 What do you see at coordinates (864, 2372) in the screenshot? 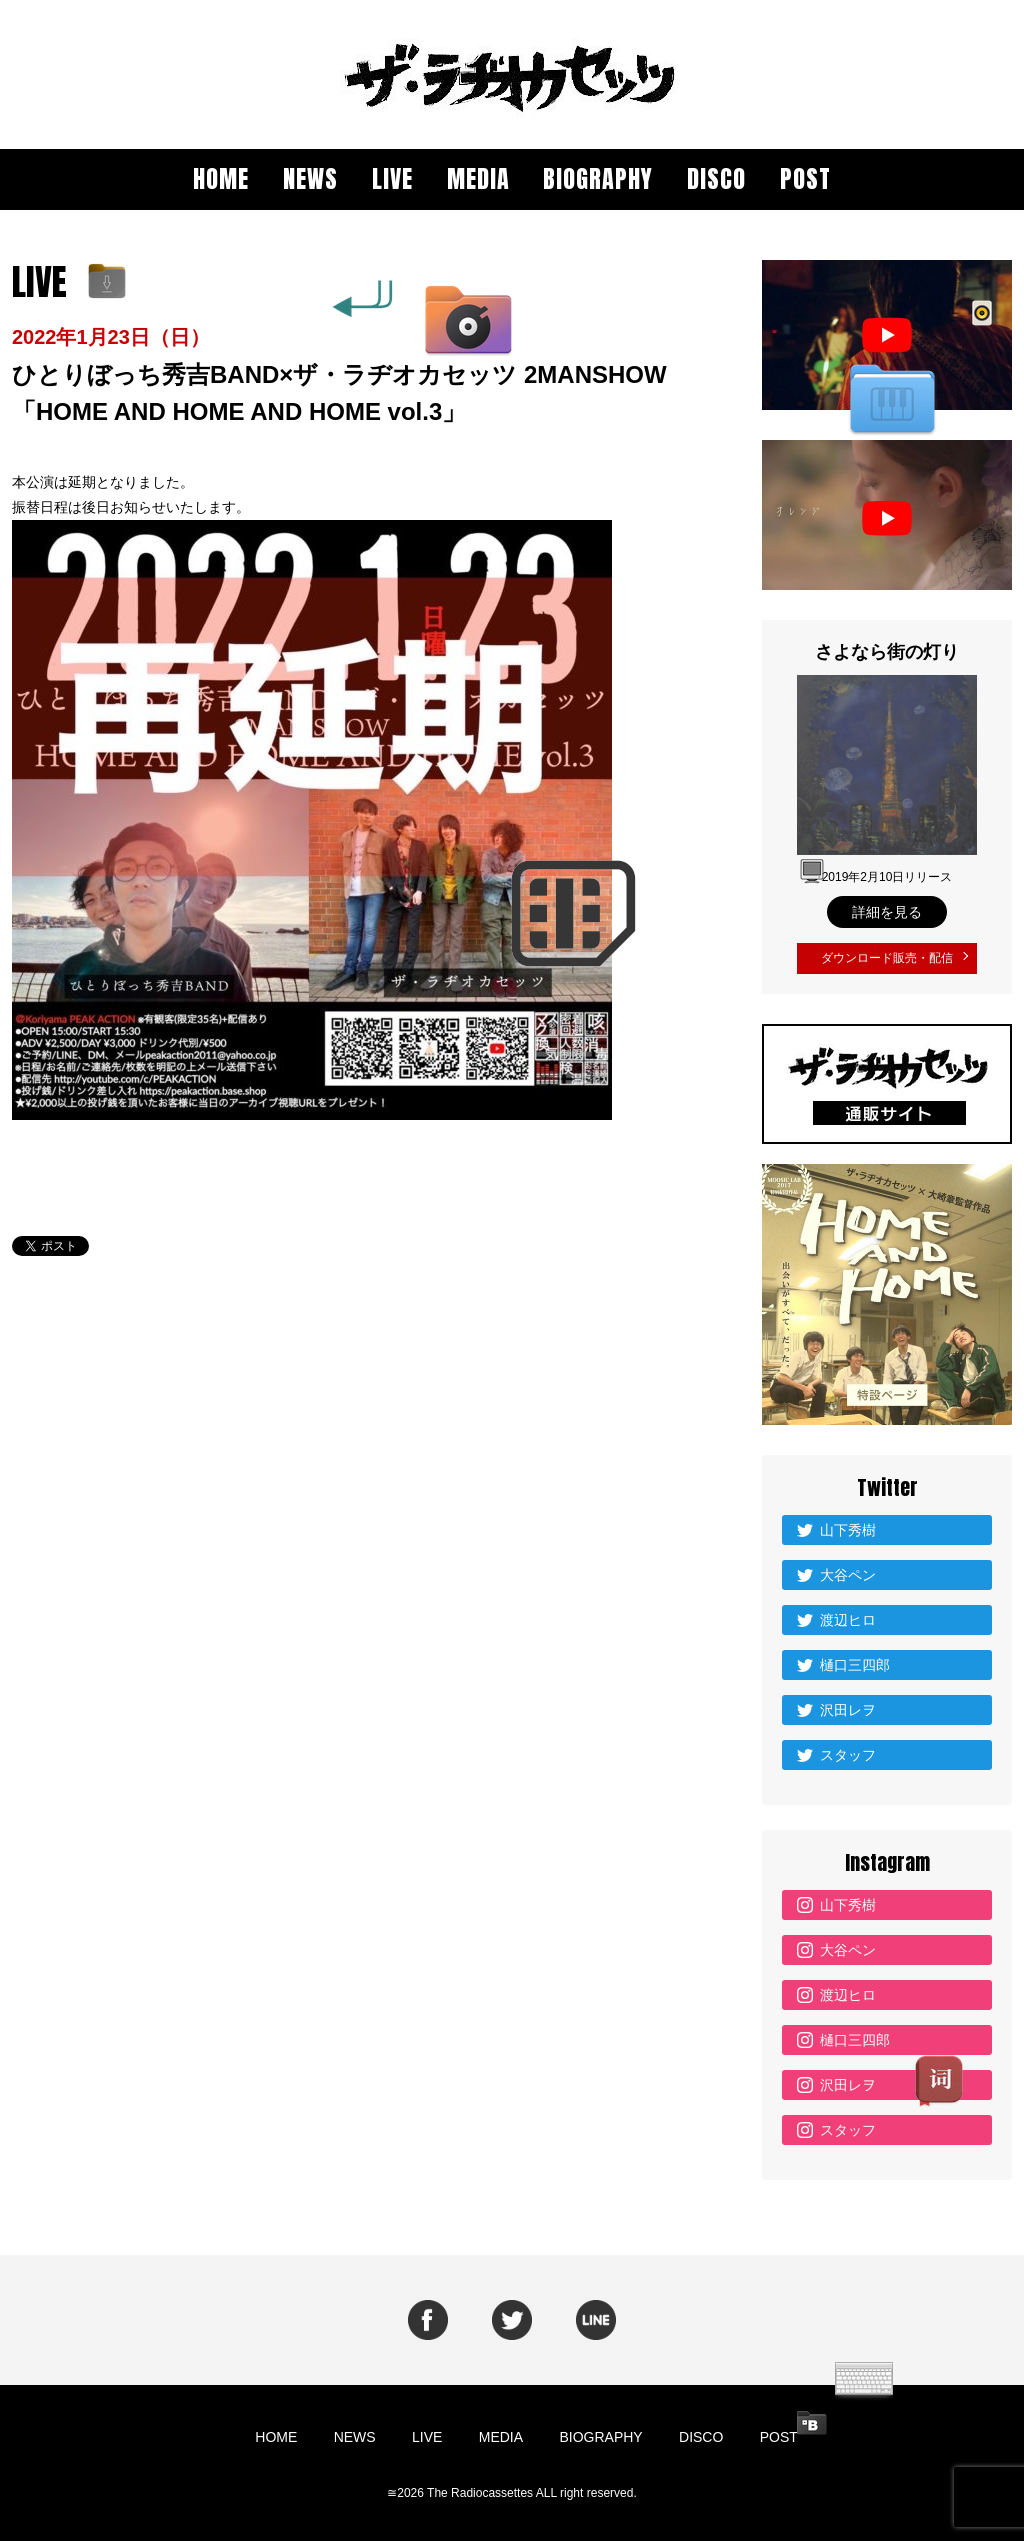
I see `bluetooth keyboard connected` at bounding box center [864, 2372].